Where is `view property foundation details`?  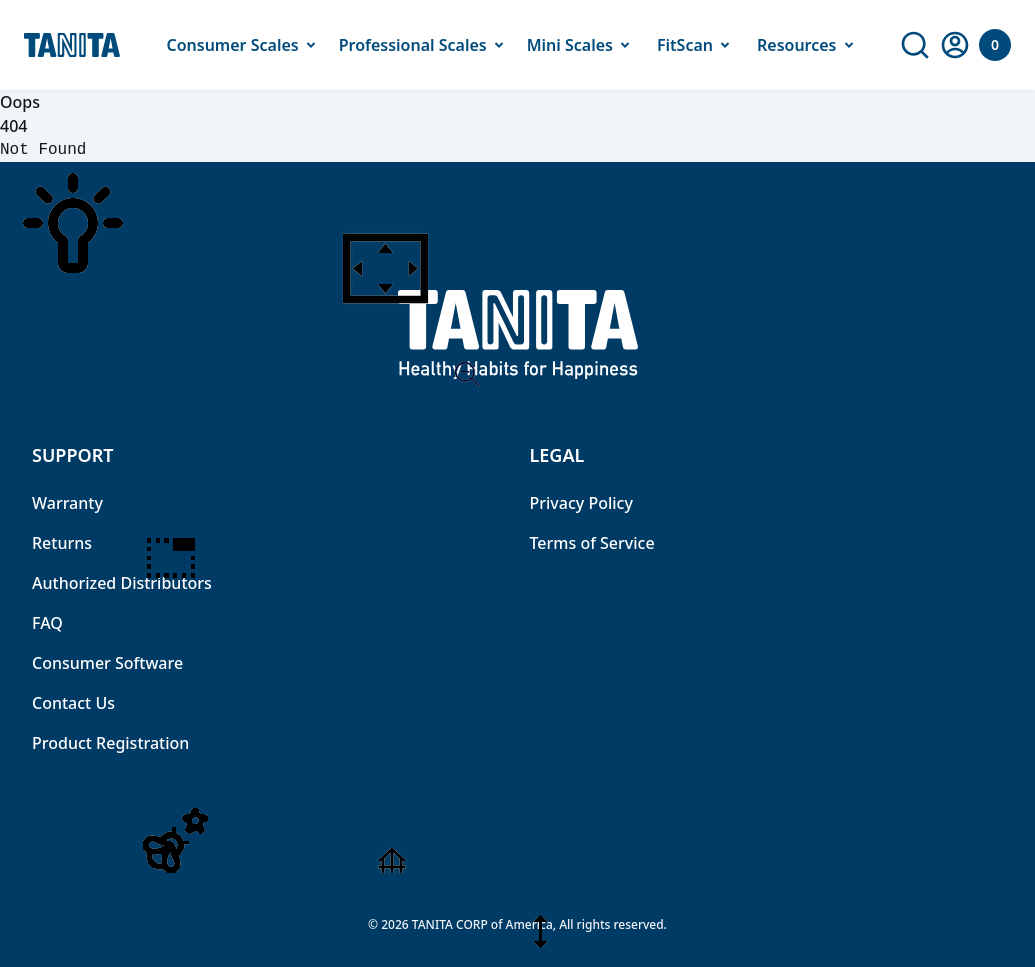
view property foundation details is located at coordinates (392, 861).